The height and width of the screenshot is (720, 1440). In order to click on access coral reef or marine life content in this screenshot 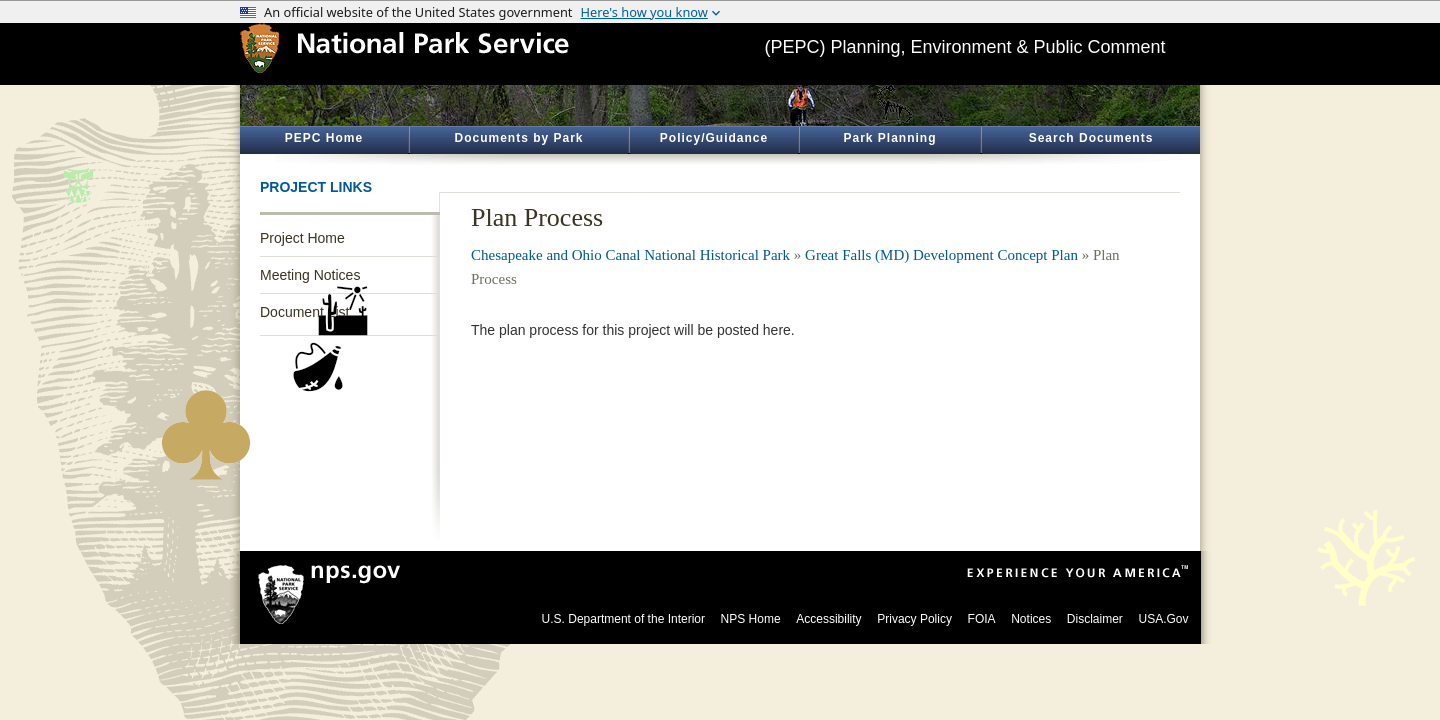, I will do `click(1366, 558)`.